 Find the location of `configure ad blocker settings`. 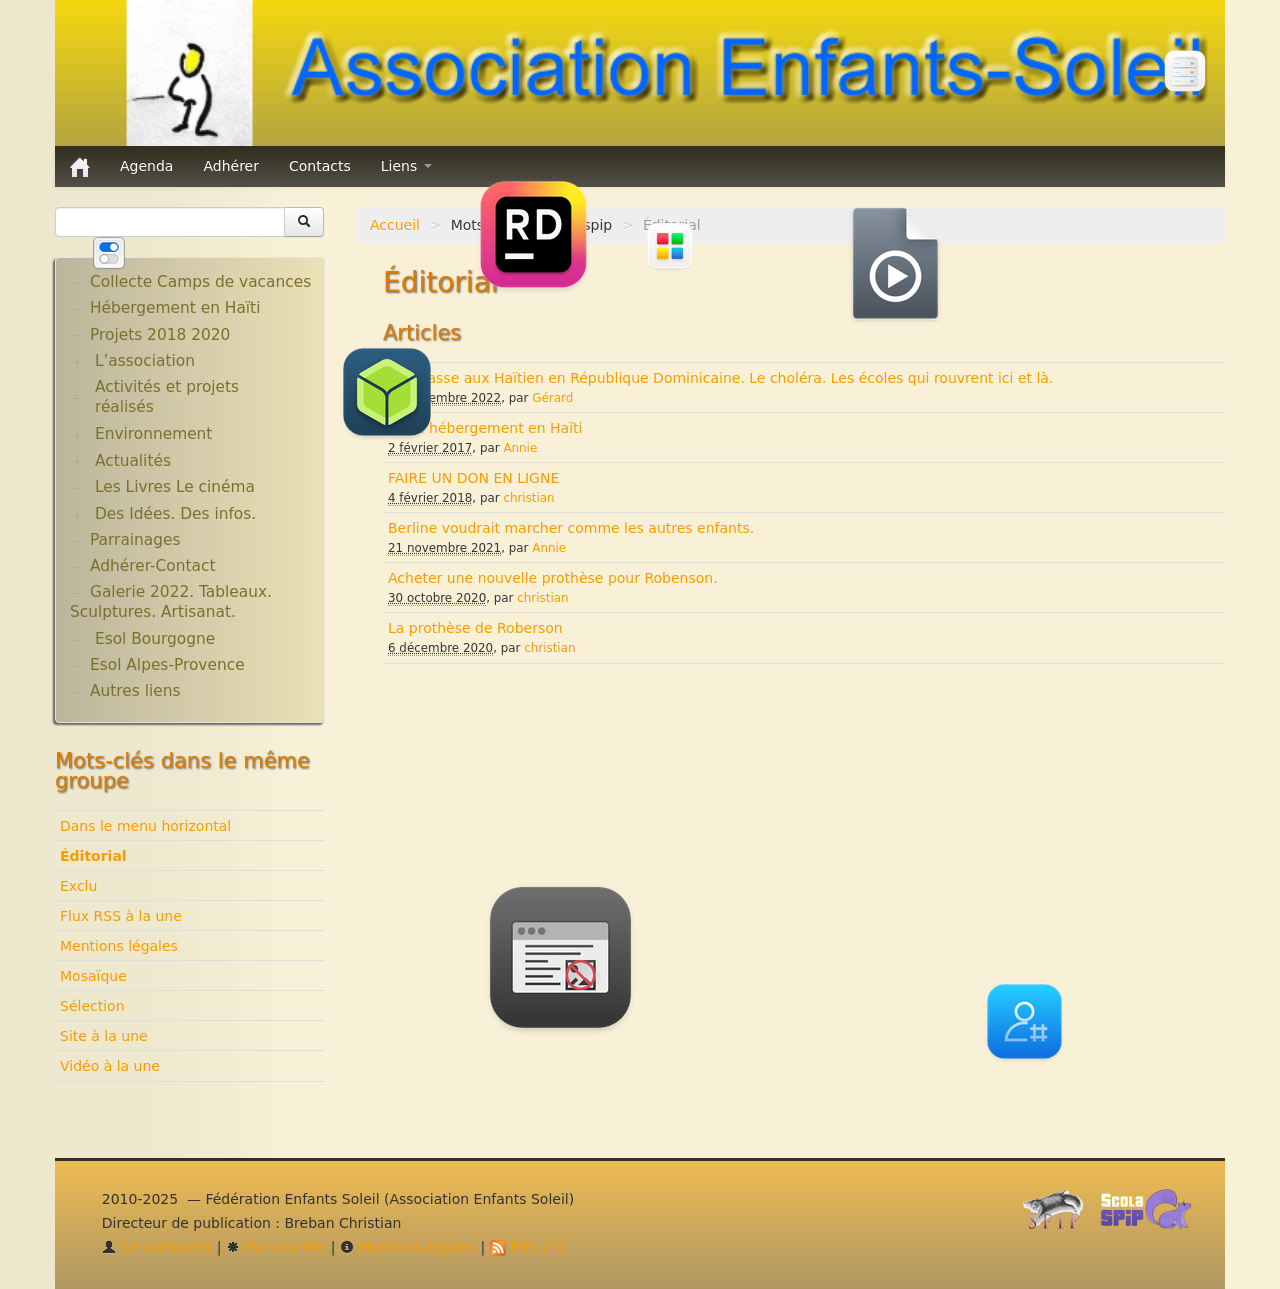

configure ad blocker settings is located at coordinates (560, 957).